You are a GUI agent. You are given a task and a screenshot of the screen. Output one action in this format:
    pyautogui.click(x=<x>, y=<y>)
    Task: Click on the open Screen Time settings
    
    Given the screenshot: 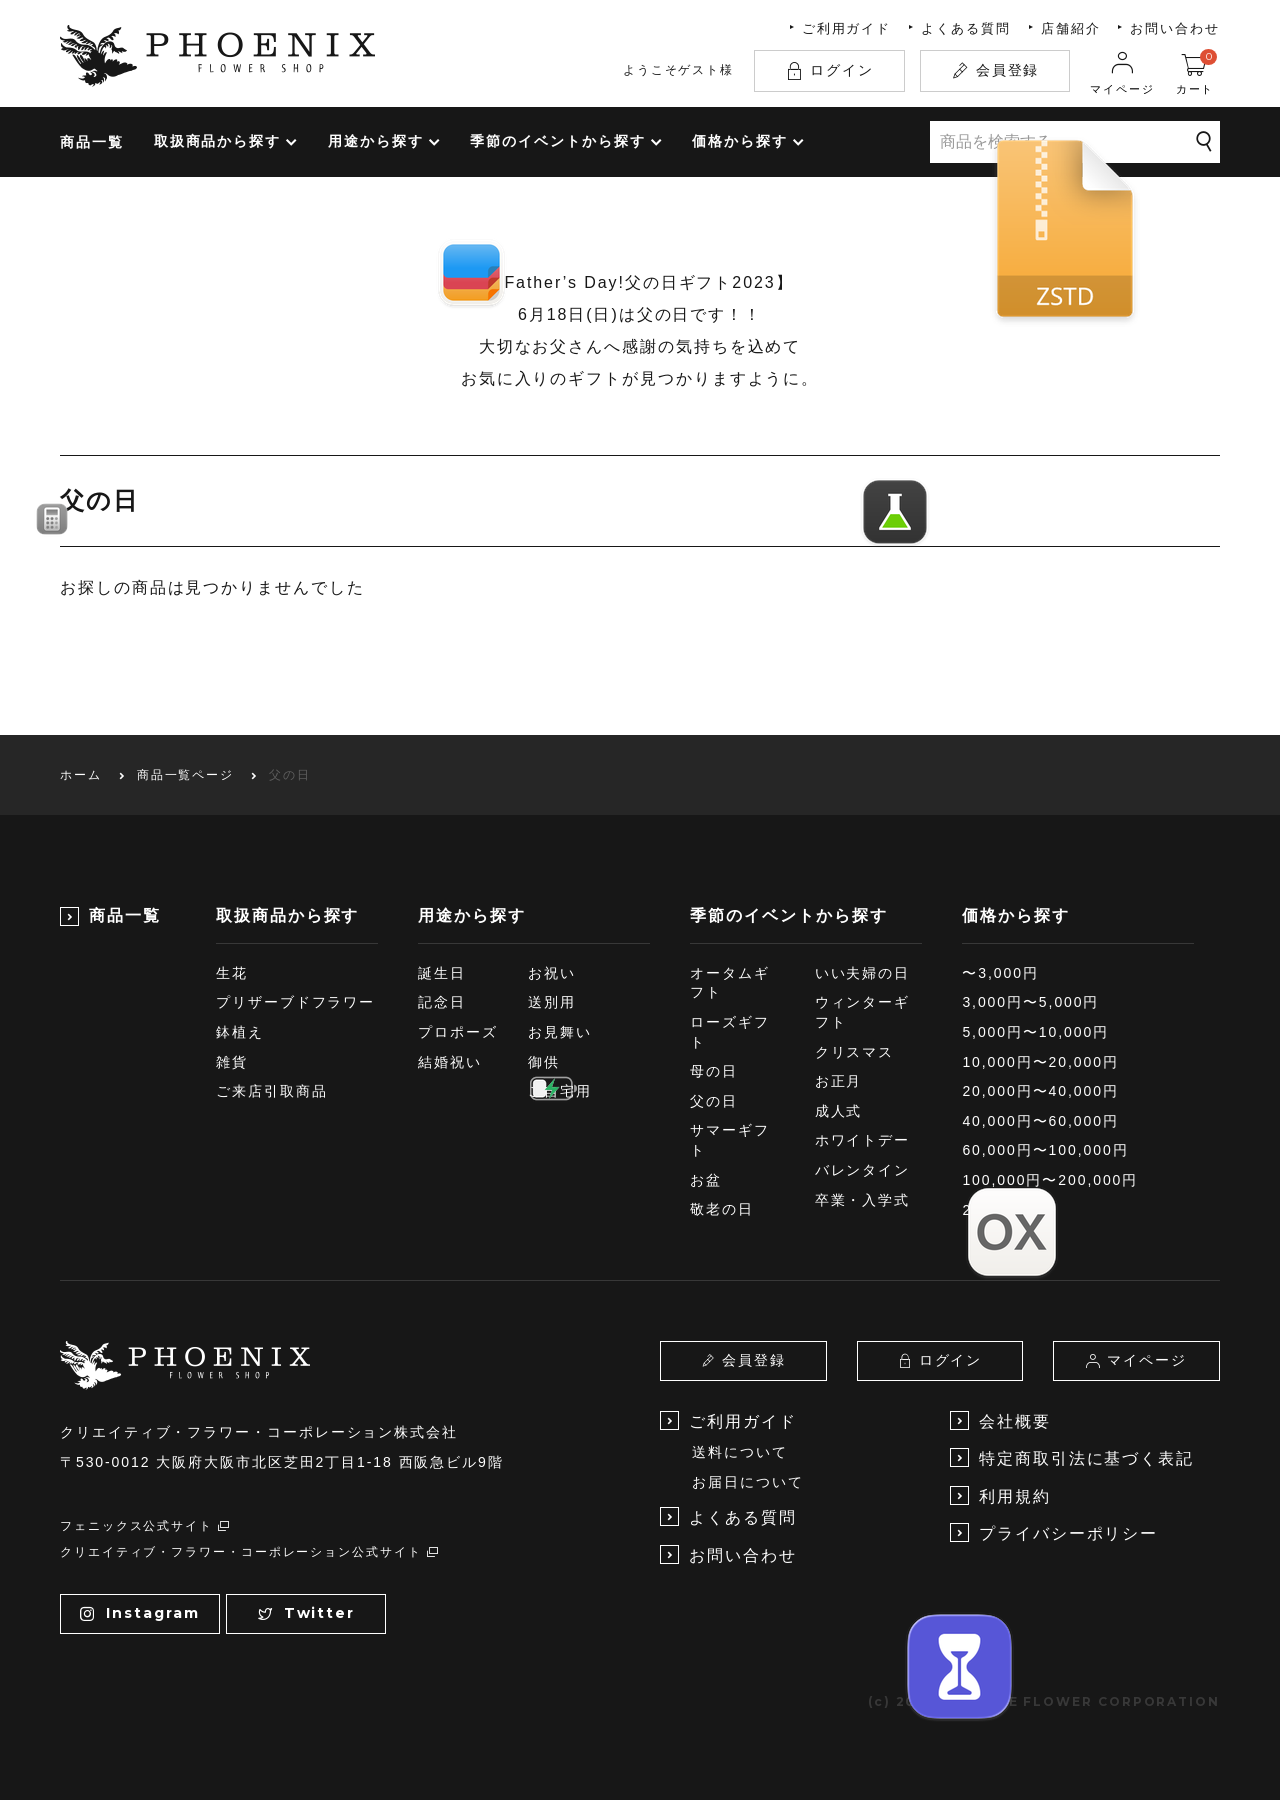 What is the action you would take?
    pyautogui.click(x=959, y=1666)
    